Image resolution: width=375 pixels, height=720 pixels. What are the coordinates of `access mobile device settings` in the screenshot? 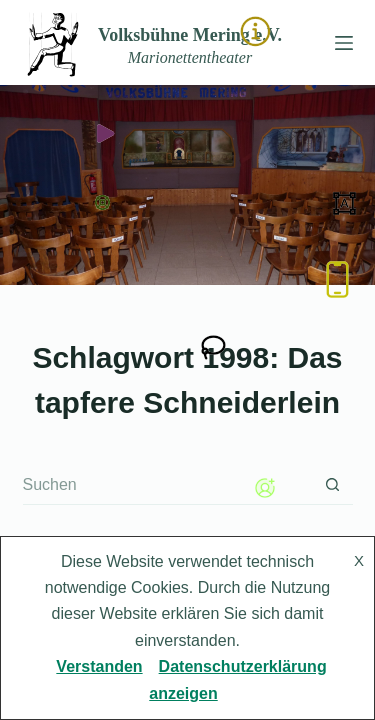 It's located at (337, 279).